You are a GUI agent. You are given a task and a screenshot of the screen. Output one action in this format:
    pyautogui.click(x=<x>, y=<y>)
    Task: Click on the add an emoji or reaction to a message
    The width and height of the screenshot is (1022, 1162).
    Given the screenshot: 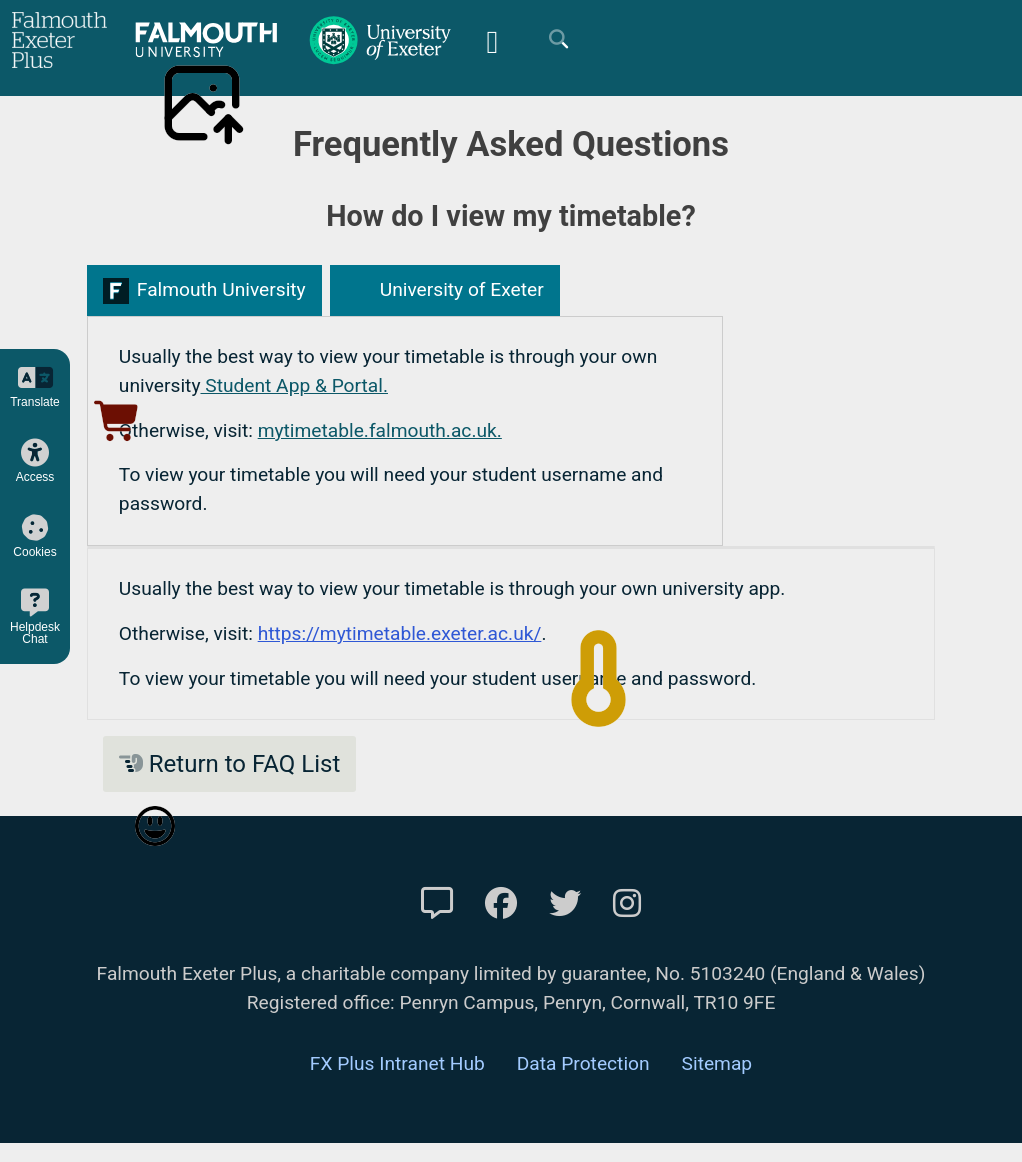 What is the action you would take?
    pyautogui.click(x=155, y=826)
    